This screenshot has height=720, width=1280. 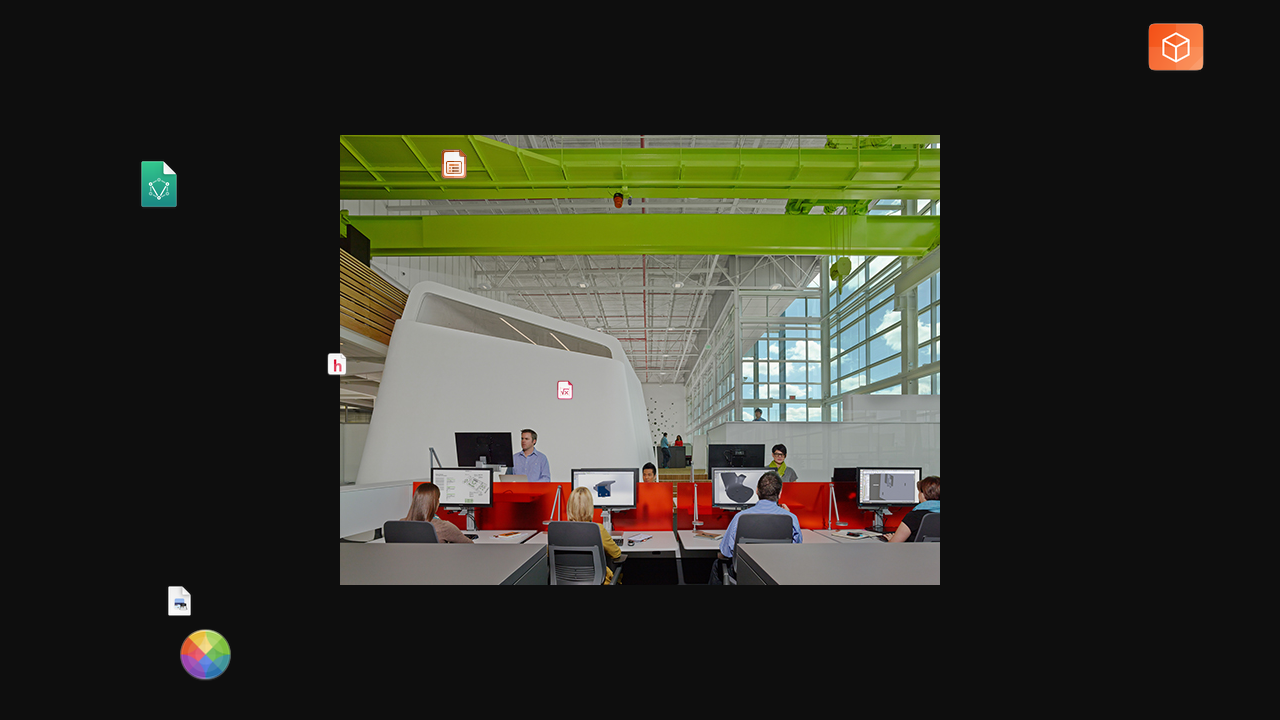 I want to click on a generic image file, so click(x=179, y=601).